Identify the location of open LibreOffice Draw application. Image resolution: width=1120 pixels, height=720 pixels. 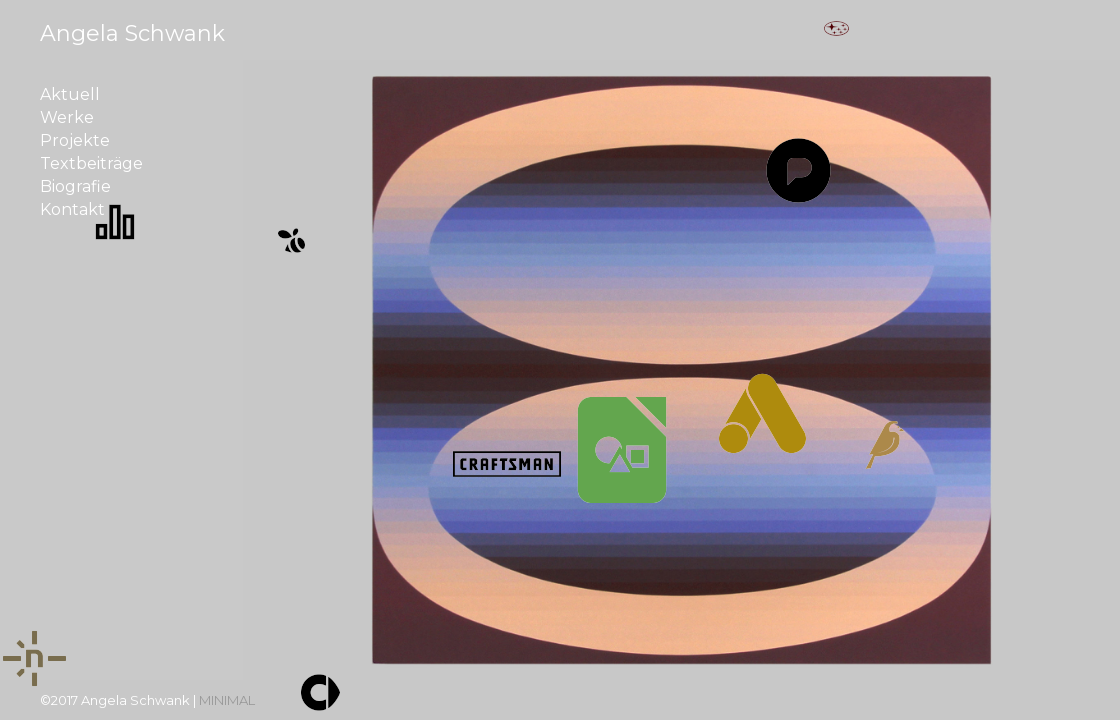
(622, 450).